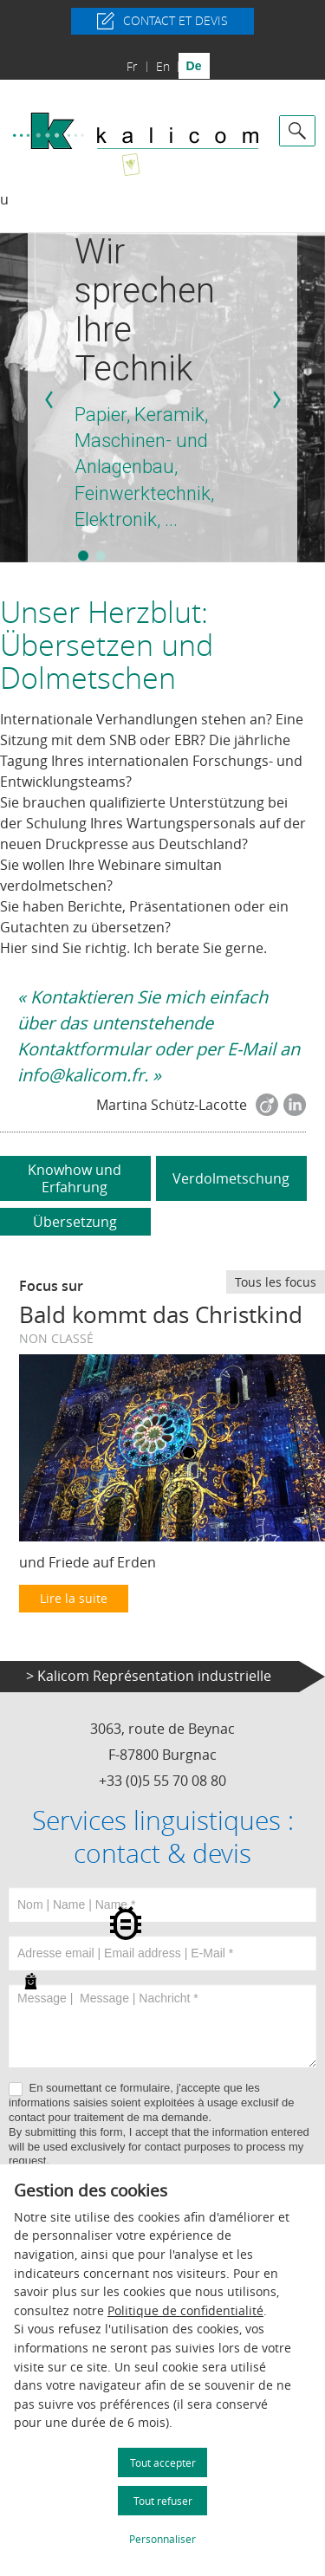 The width and height of the screenshot is (325, 2576). Describe the element at coordinates (30, 1981) in the screenshot. I see `open the Blibli shopping app` at that location.